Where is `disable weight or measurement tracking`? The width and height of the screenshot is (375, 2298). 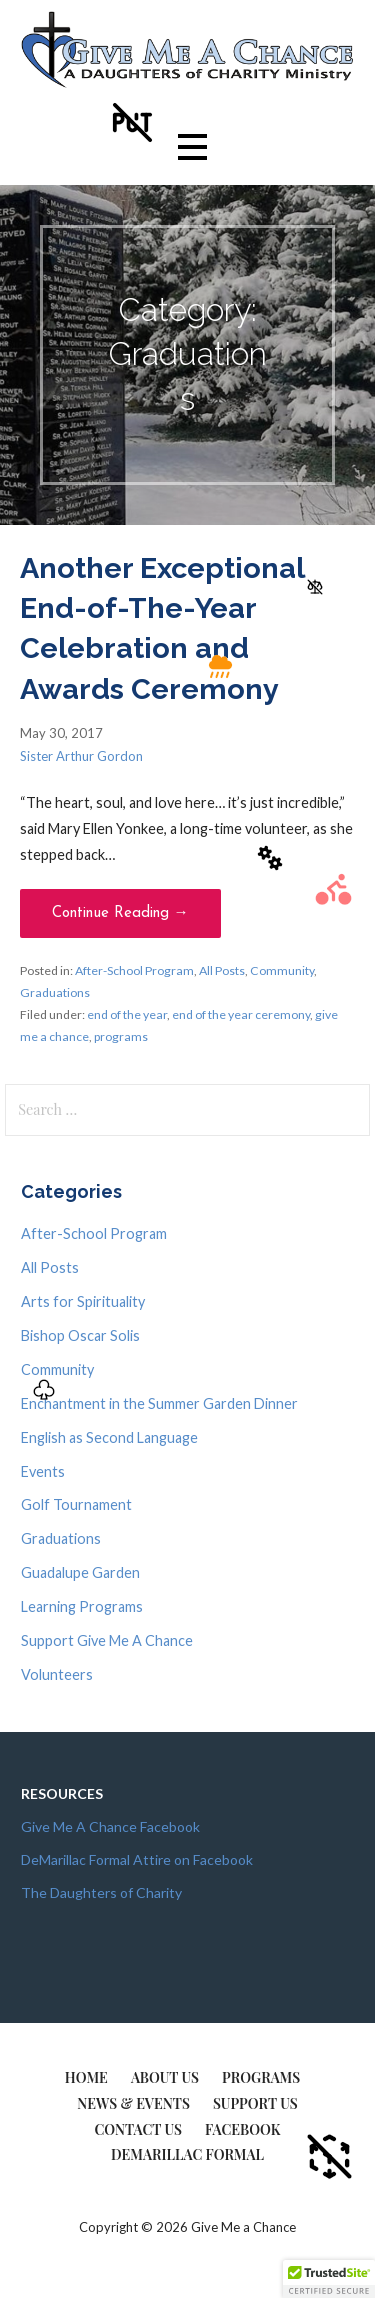
disable weight or measurement tracking is located at coordinates (315, 587).